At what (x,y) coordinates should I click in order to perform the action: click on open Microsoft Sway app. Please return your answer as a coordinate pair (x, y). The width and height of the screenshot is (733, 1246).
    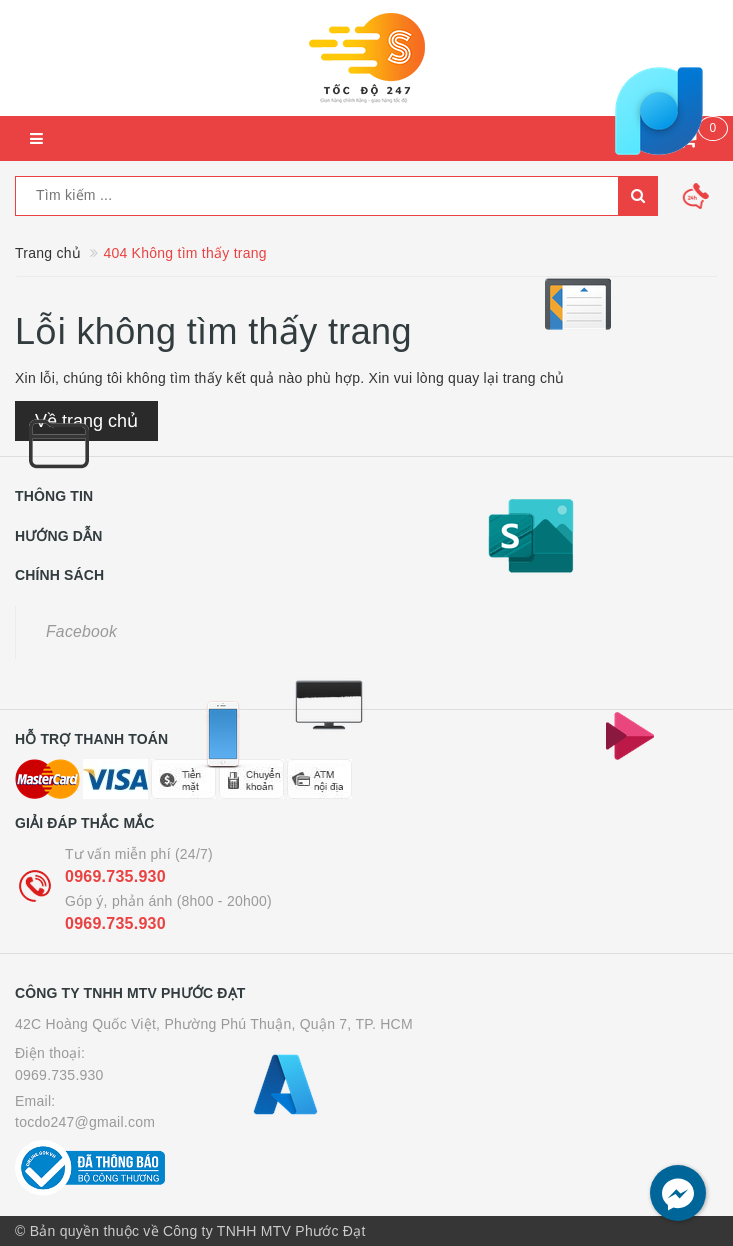
    Looking at the image, I should click on (531, 536).